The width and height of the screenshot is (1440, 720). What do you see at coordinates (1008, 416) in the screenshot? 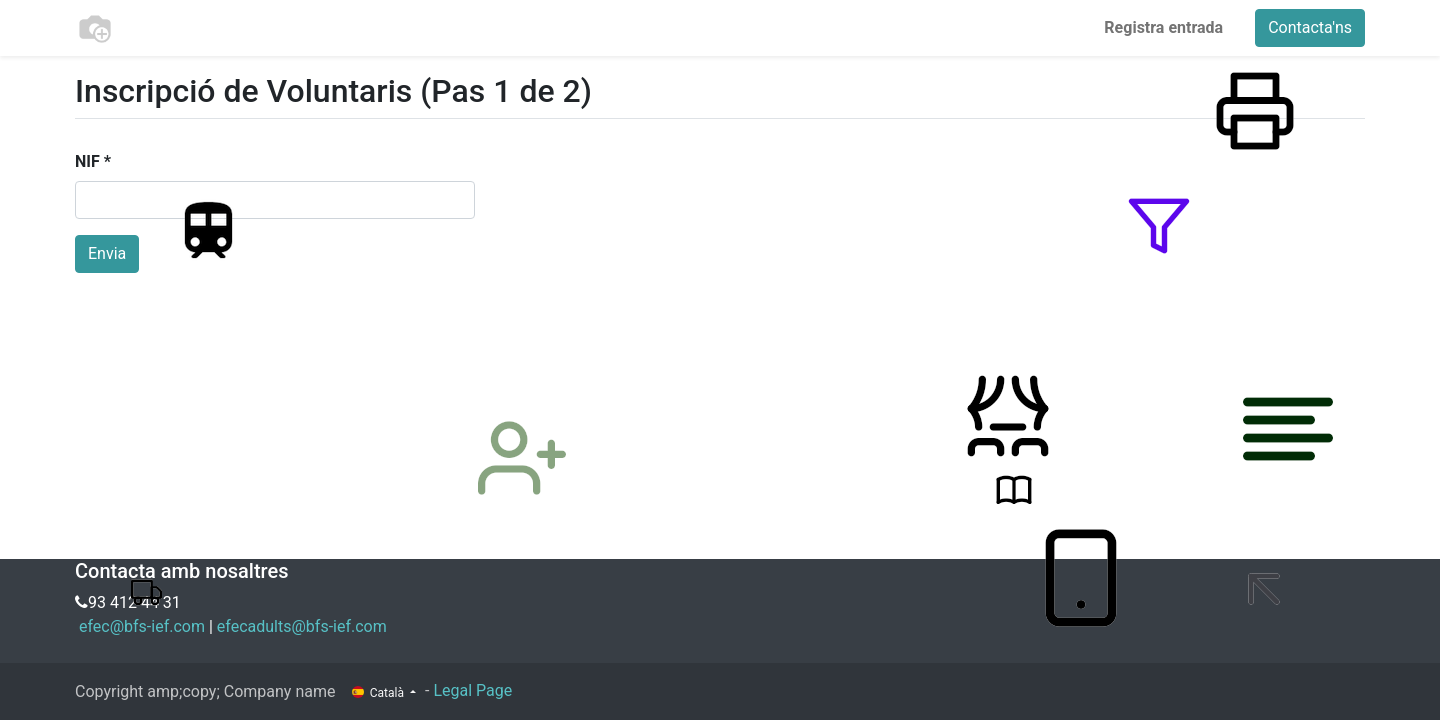
I see `access theater or cinema listings` at bounding box center [1008, 416].